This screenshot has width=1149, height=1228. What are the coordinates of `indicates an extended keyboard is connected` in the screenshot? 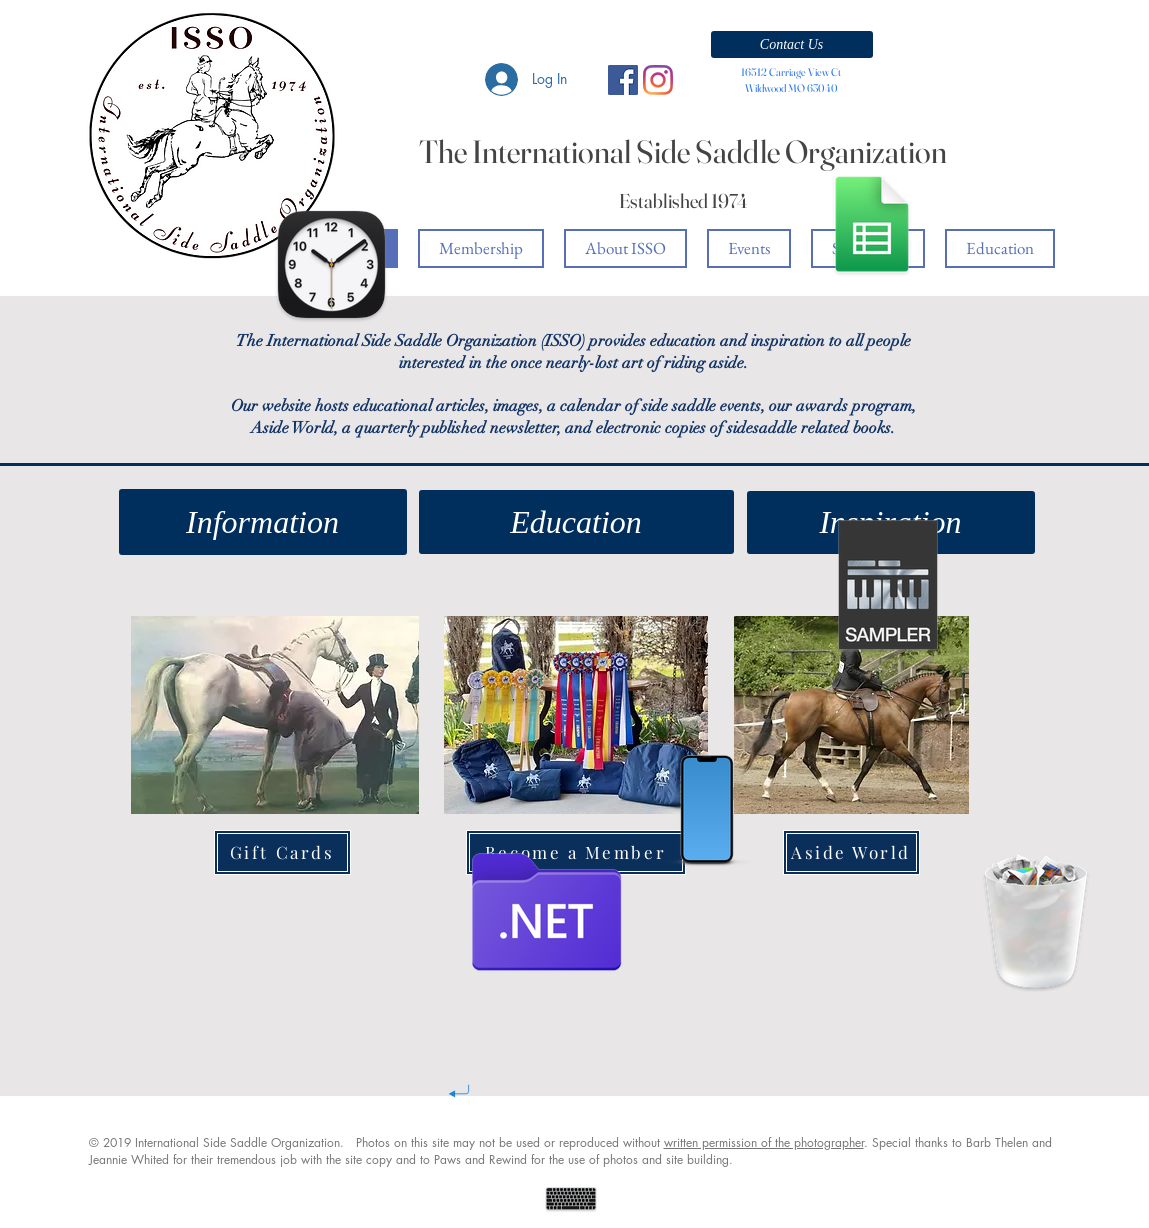 It's located at (571, 1199).